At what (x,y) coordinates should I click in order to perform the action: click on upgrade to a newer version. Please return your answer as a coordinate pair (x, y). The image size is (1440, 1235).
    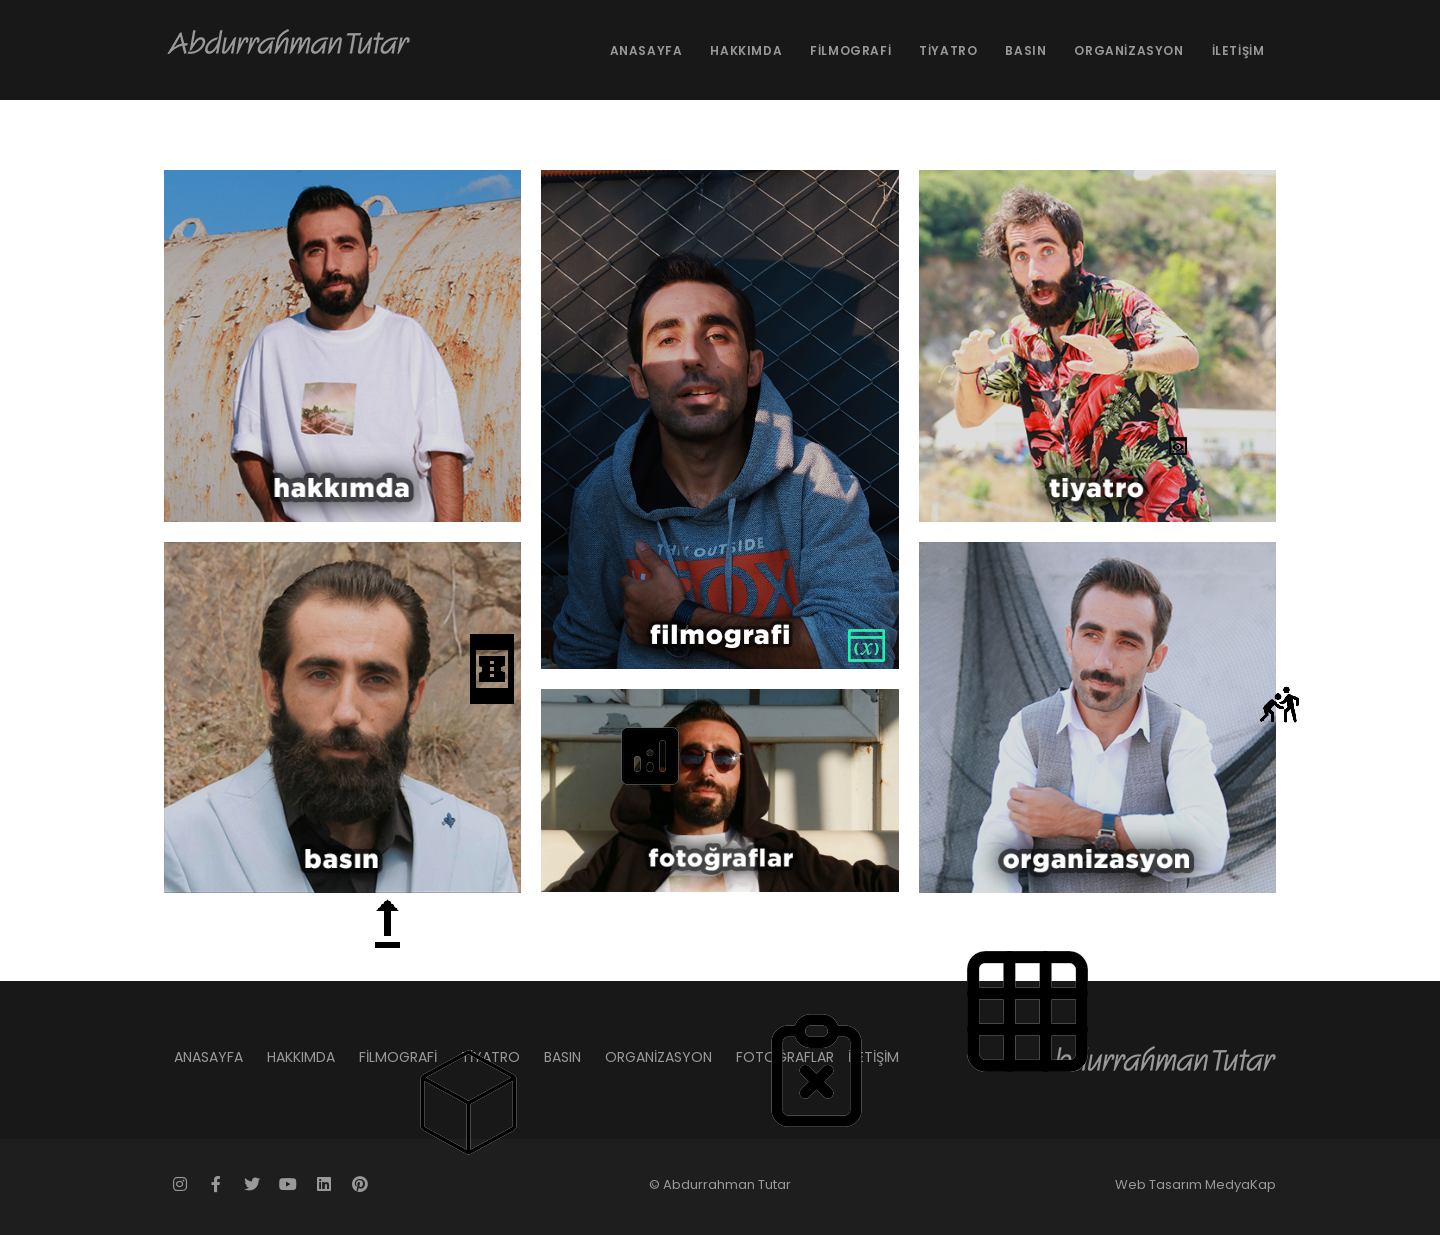
    Looking at the image, I should click on (387, 923).